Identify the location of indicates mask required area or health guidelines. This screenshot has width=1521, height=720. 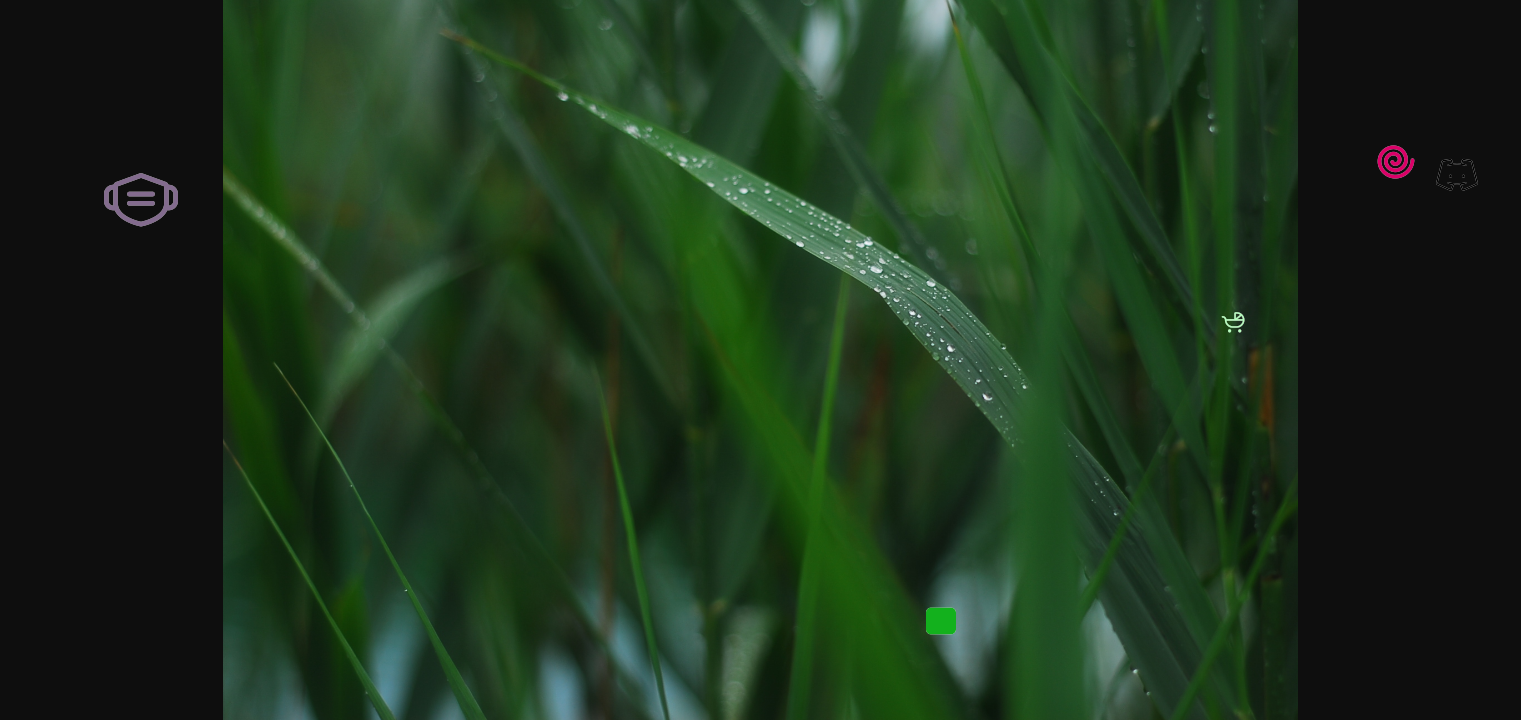
(141, 201).